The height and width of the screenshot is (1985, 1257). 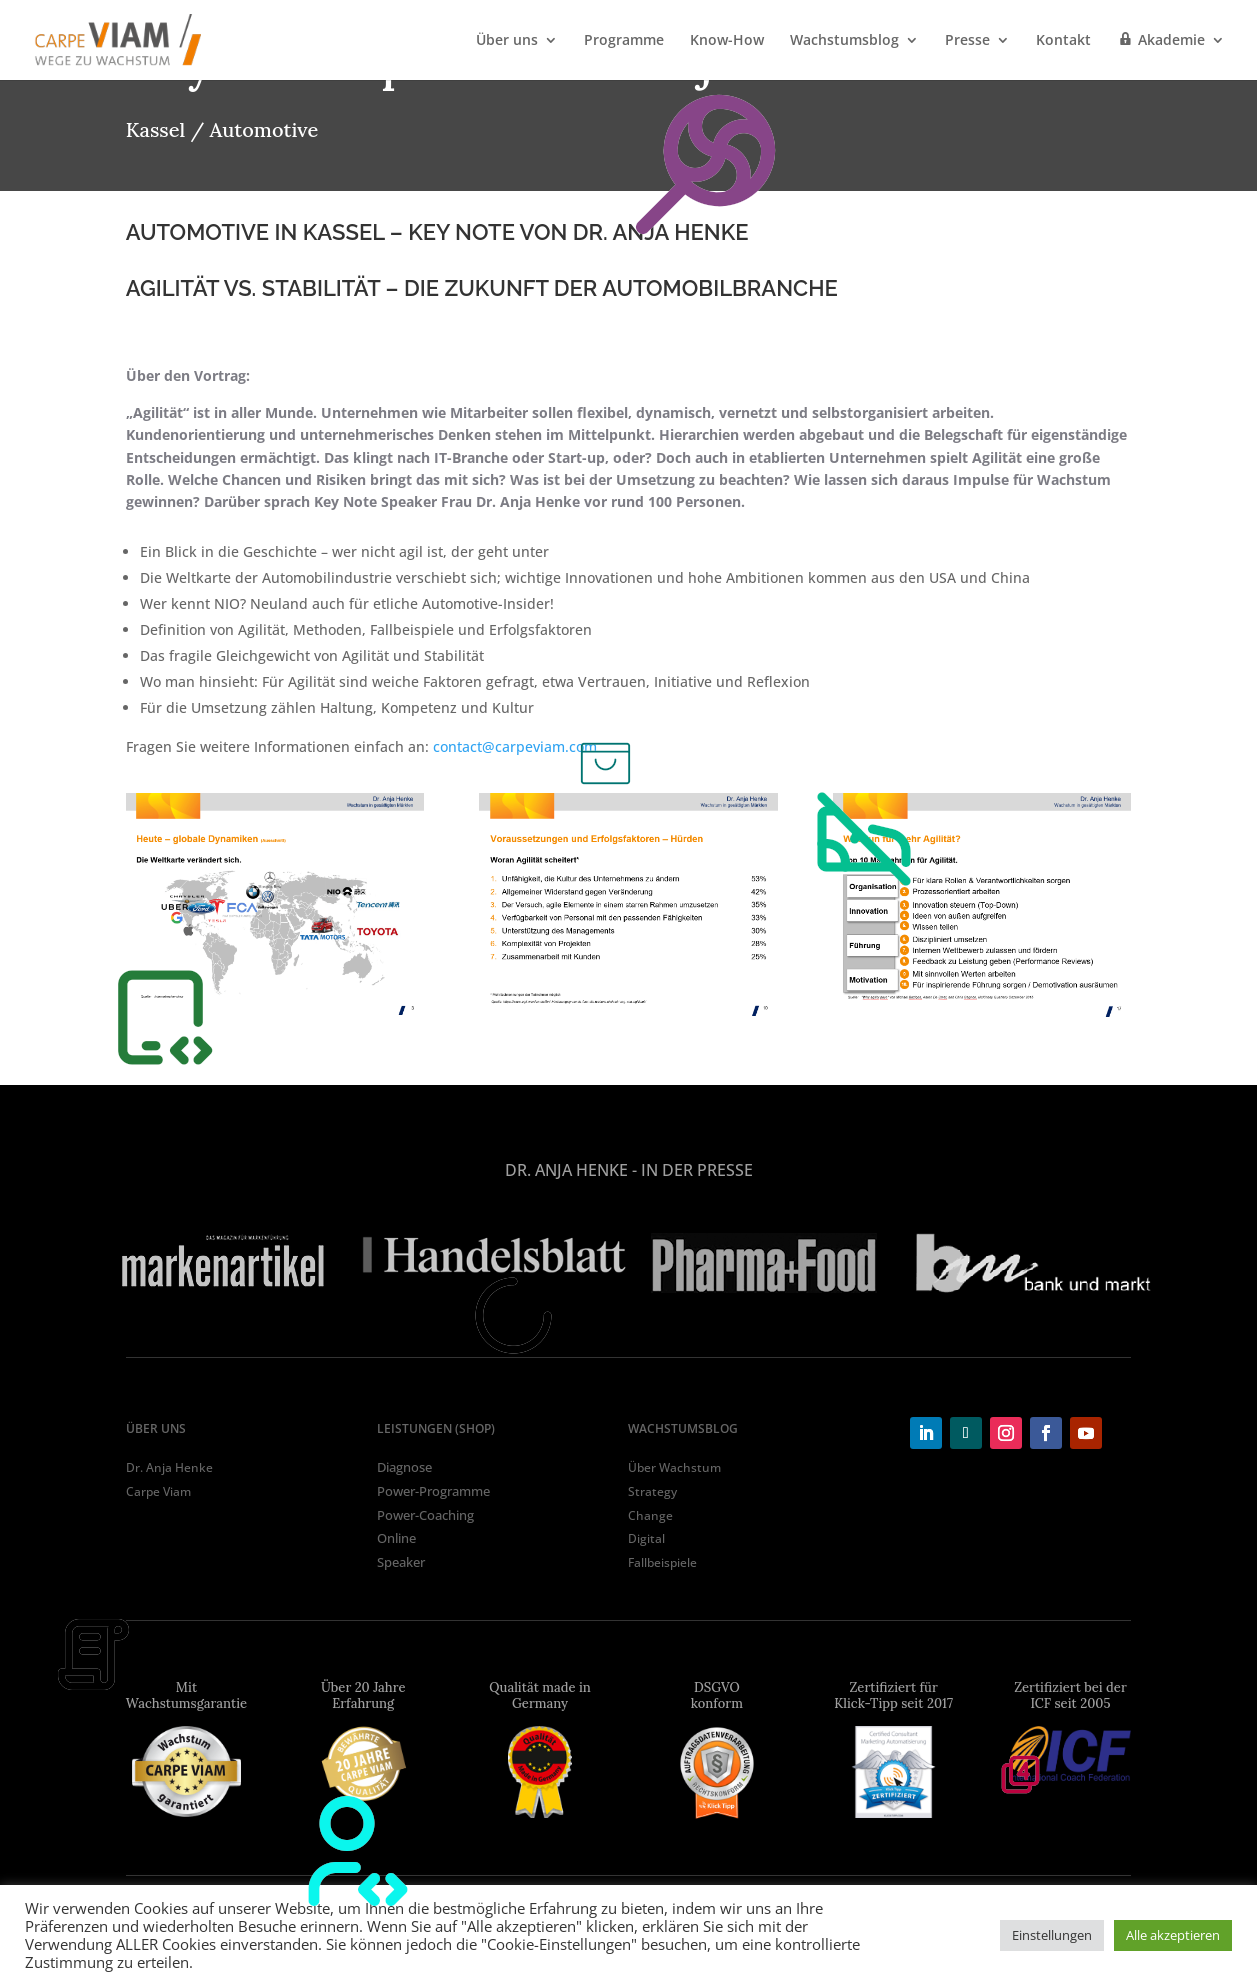 I want to click on view license or terms of service, so click(x=93, y=1654).